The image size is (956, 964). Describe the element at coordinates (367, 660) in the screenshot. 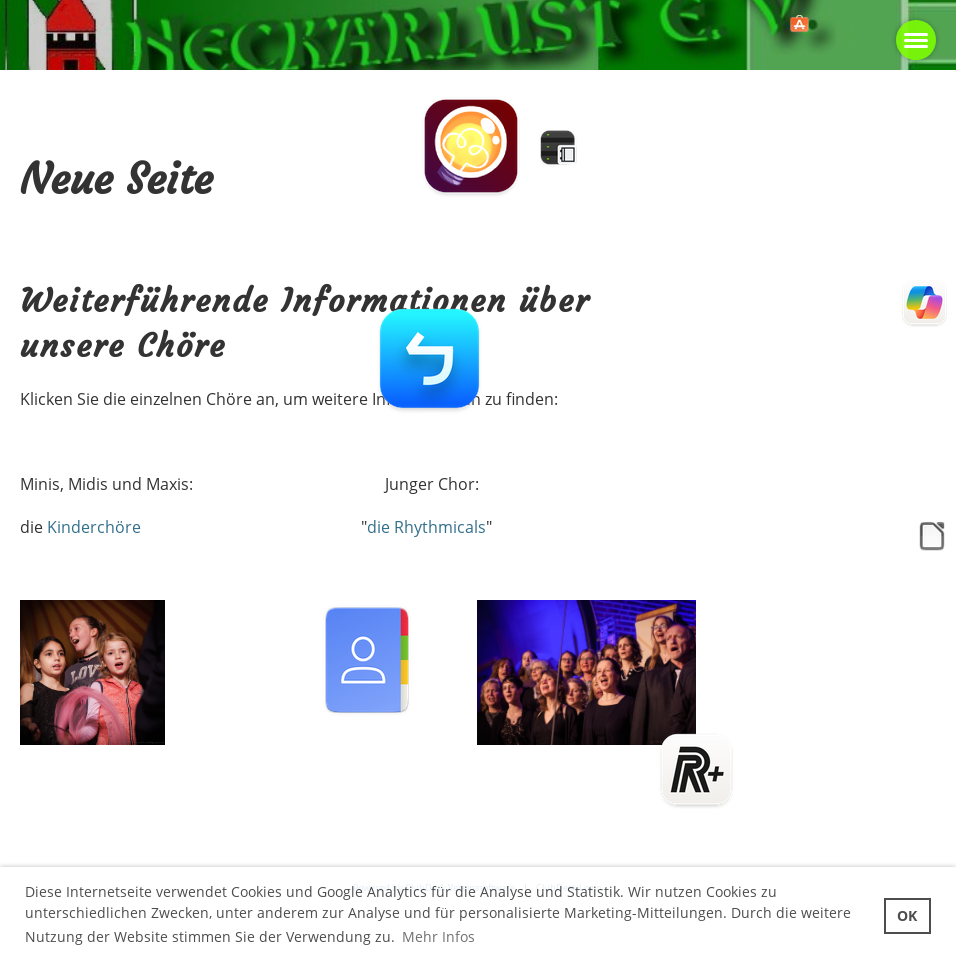

I see `open the contacts app` at that location.